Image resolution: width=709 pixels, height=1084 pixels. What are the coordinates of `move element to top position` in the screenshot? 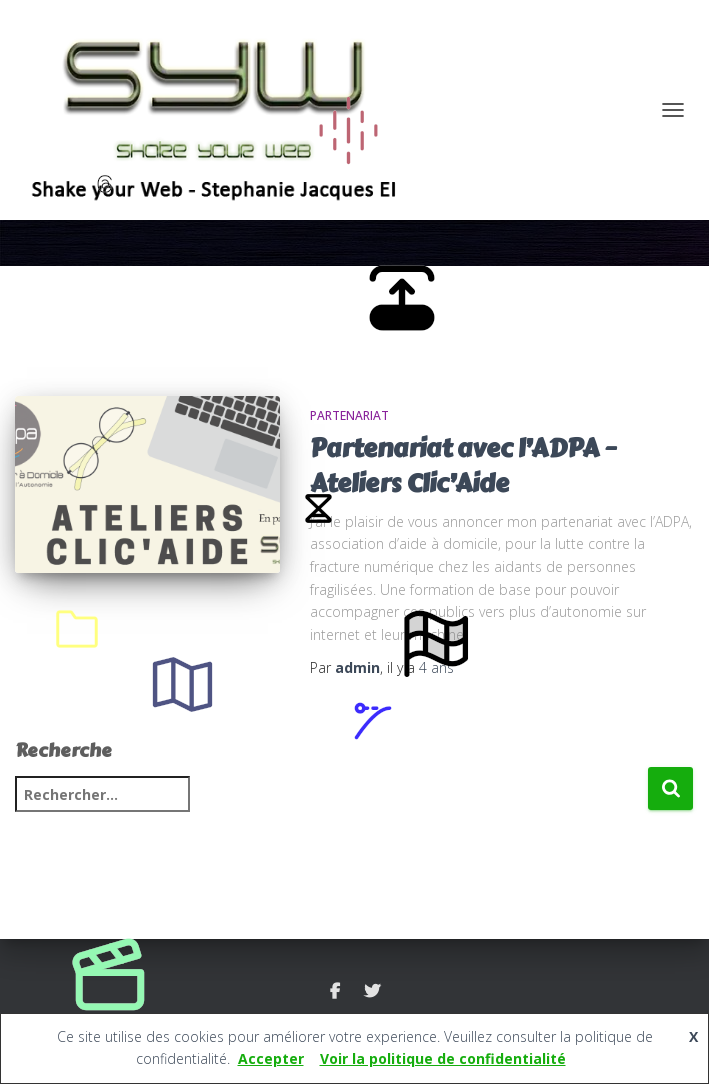 It's located at (402, 298).